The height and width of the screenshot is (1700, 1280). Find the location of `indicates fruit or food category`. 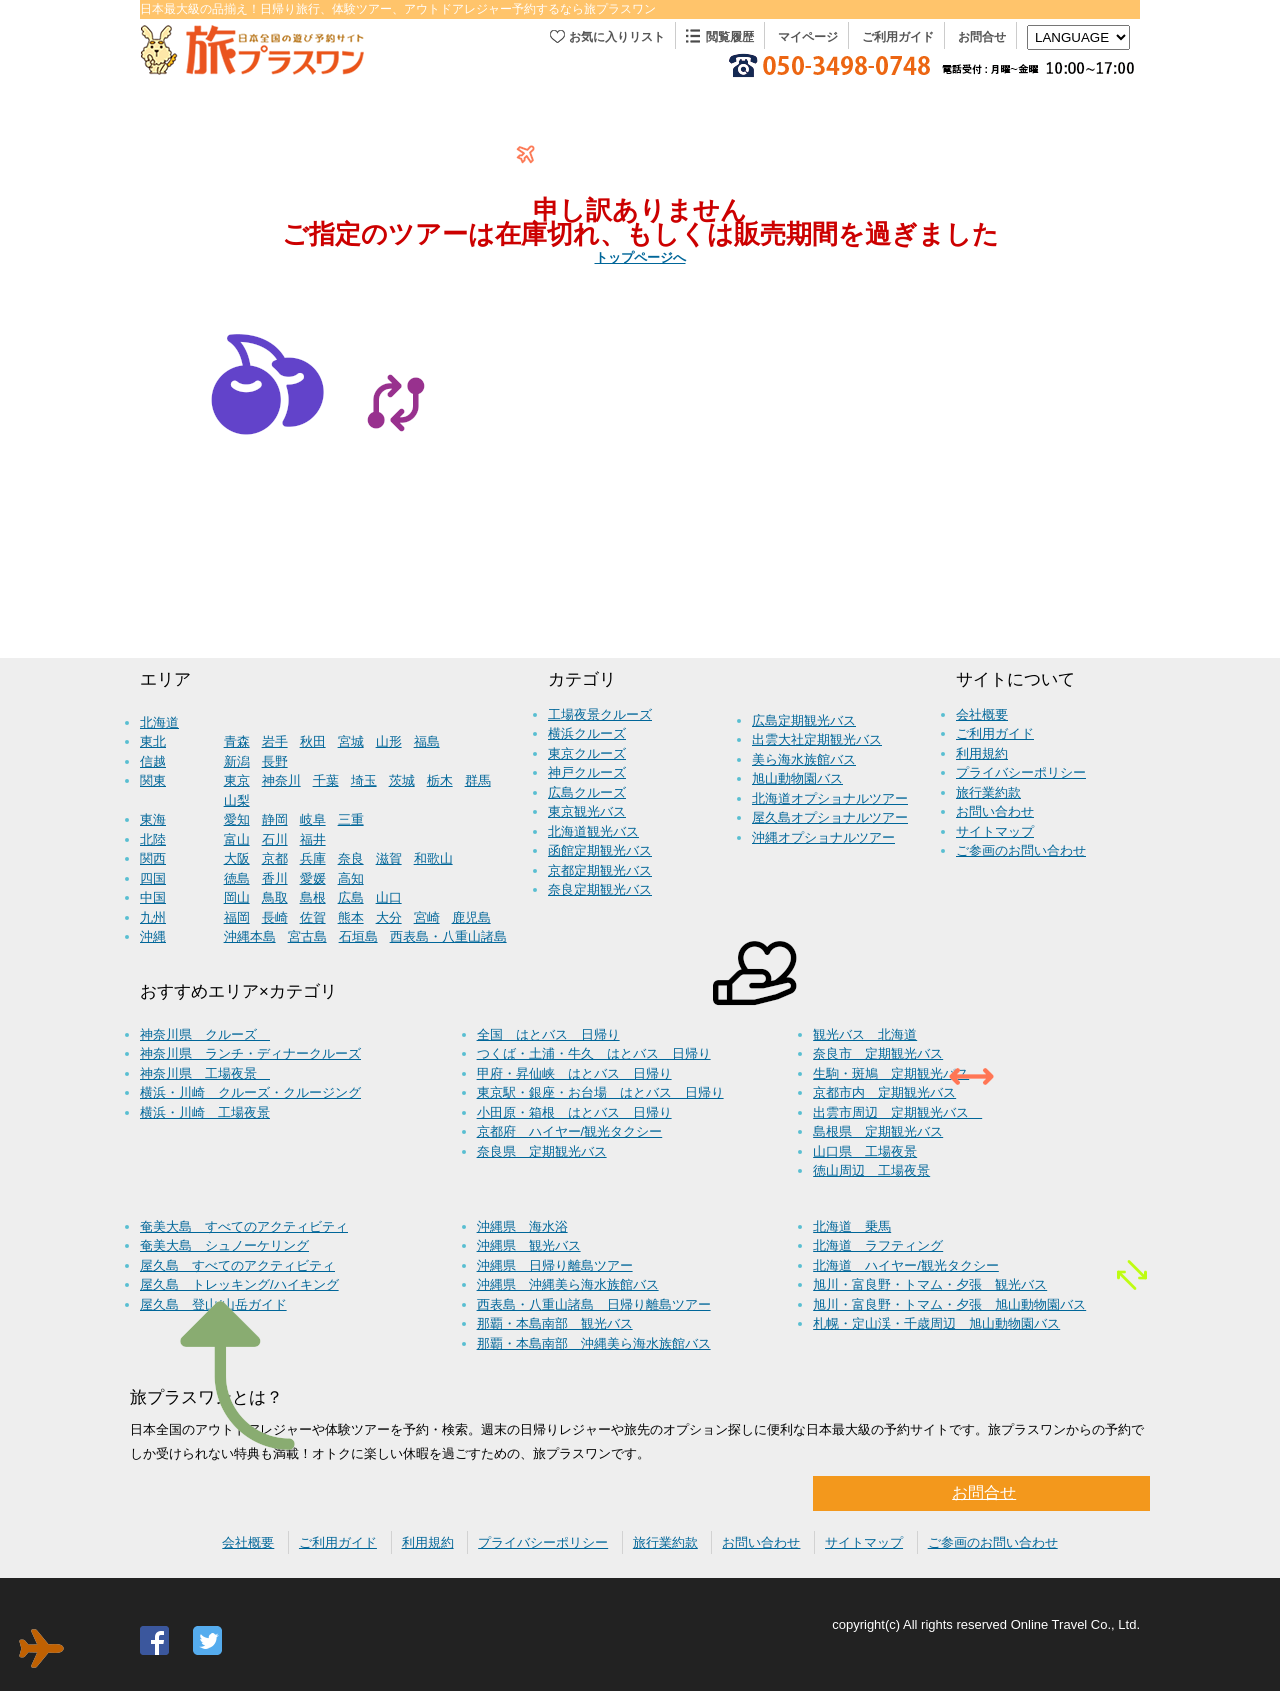

indicates fruit or food category is located at coordinates (265, 384).